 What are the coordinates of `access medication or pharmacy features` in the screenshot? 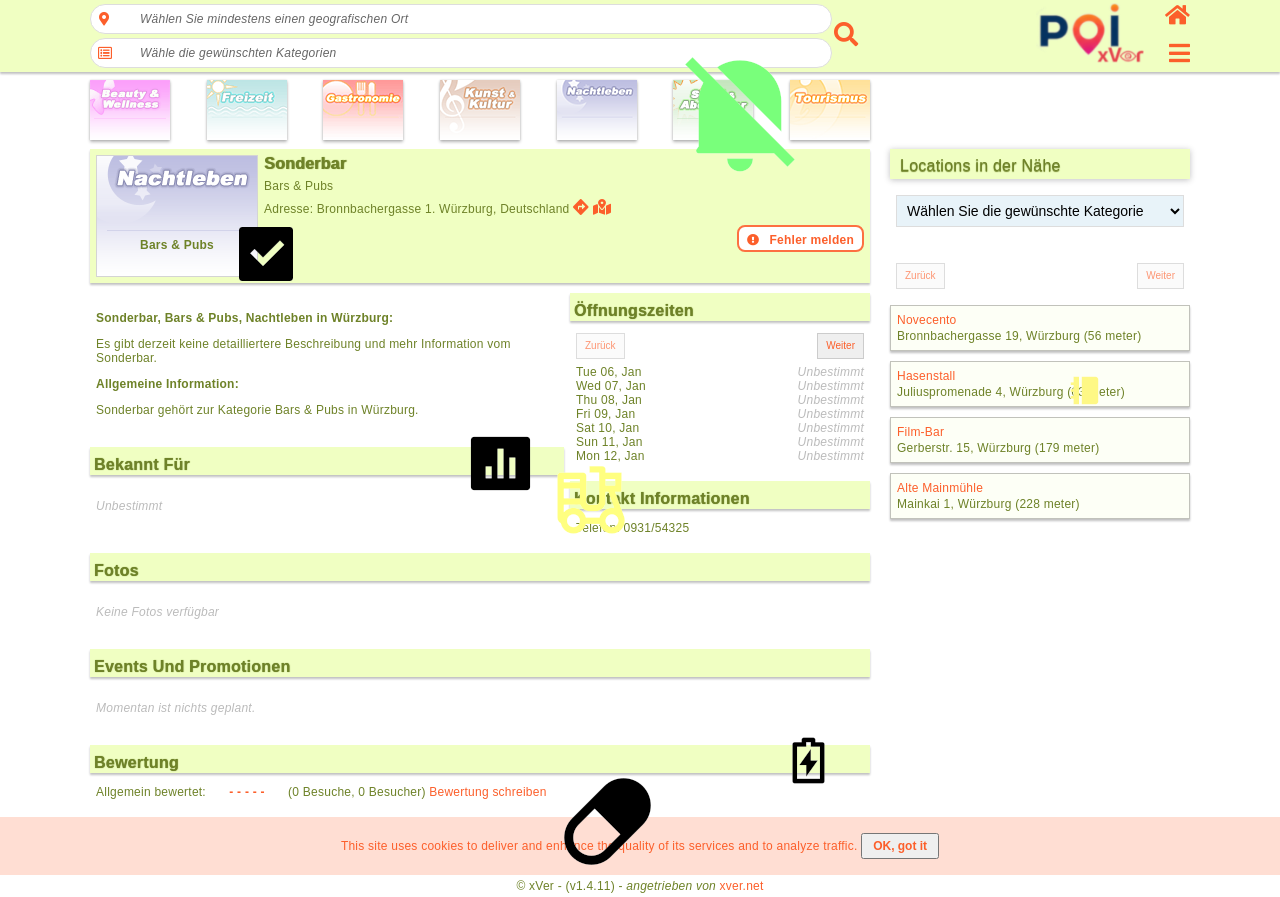 It's located at (607, 821).